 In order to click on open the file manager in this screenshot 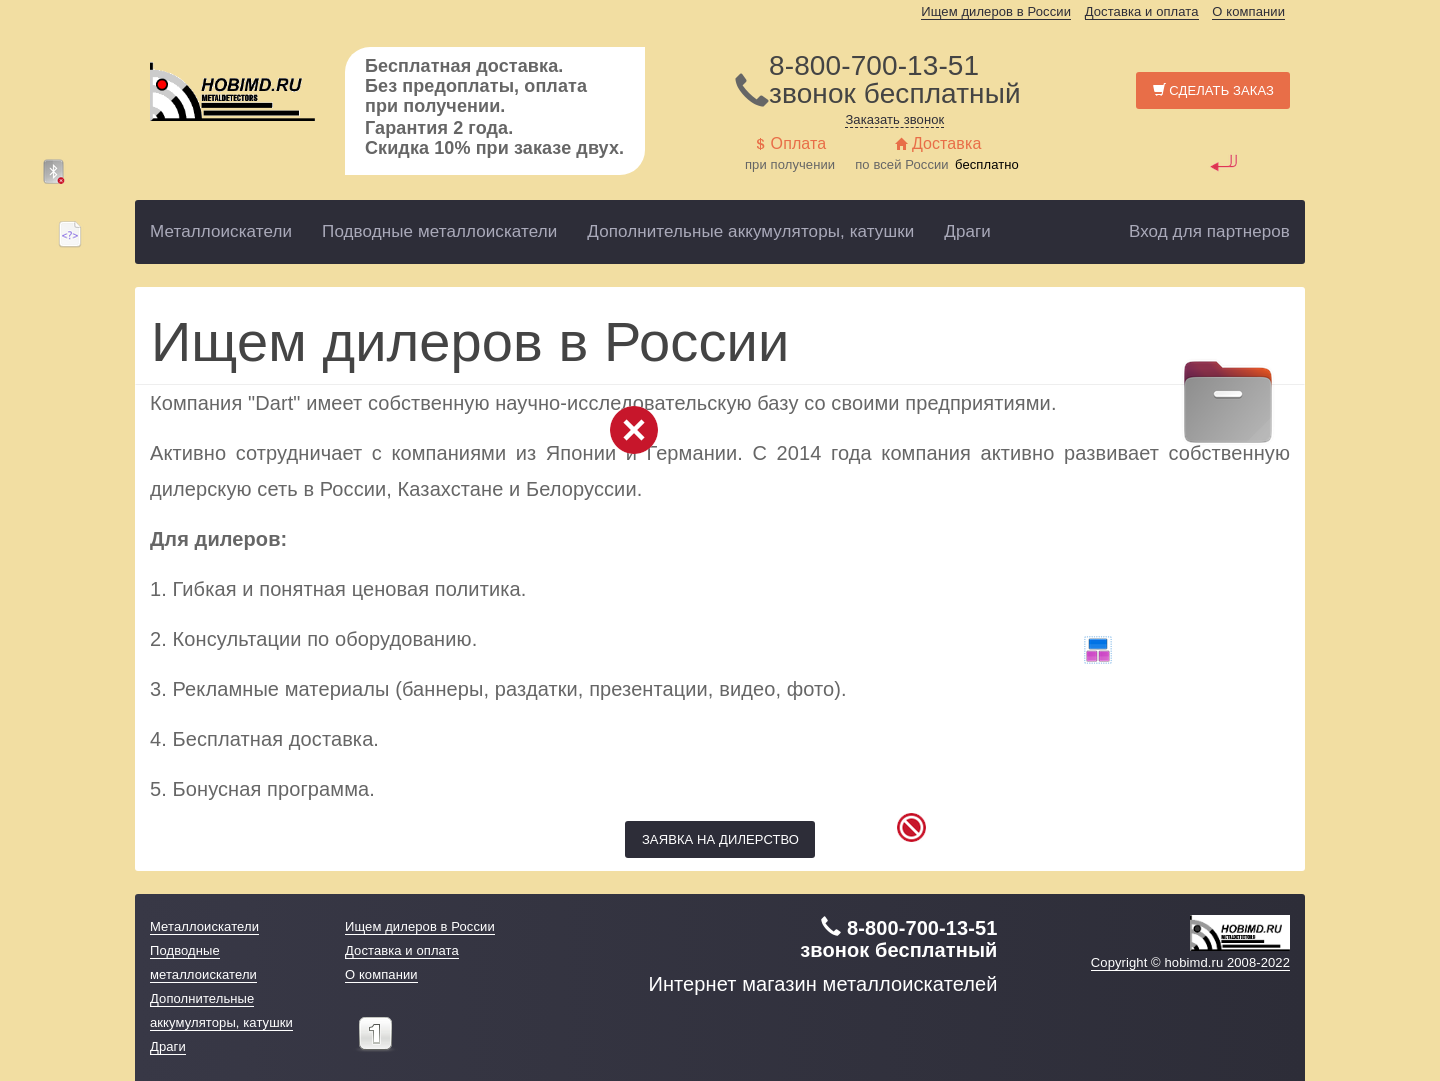, I will do `click(1228, 402)`.